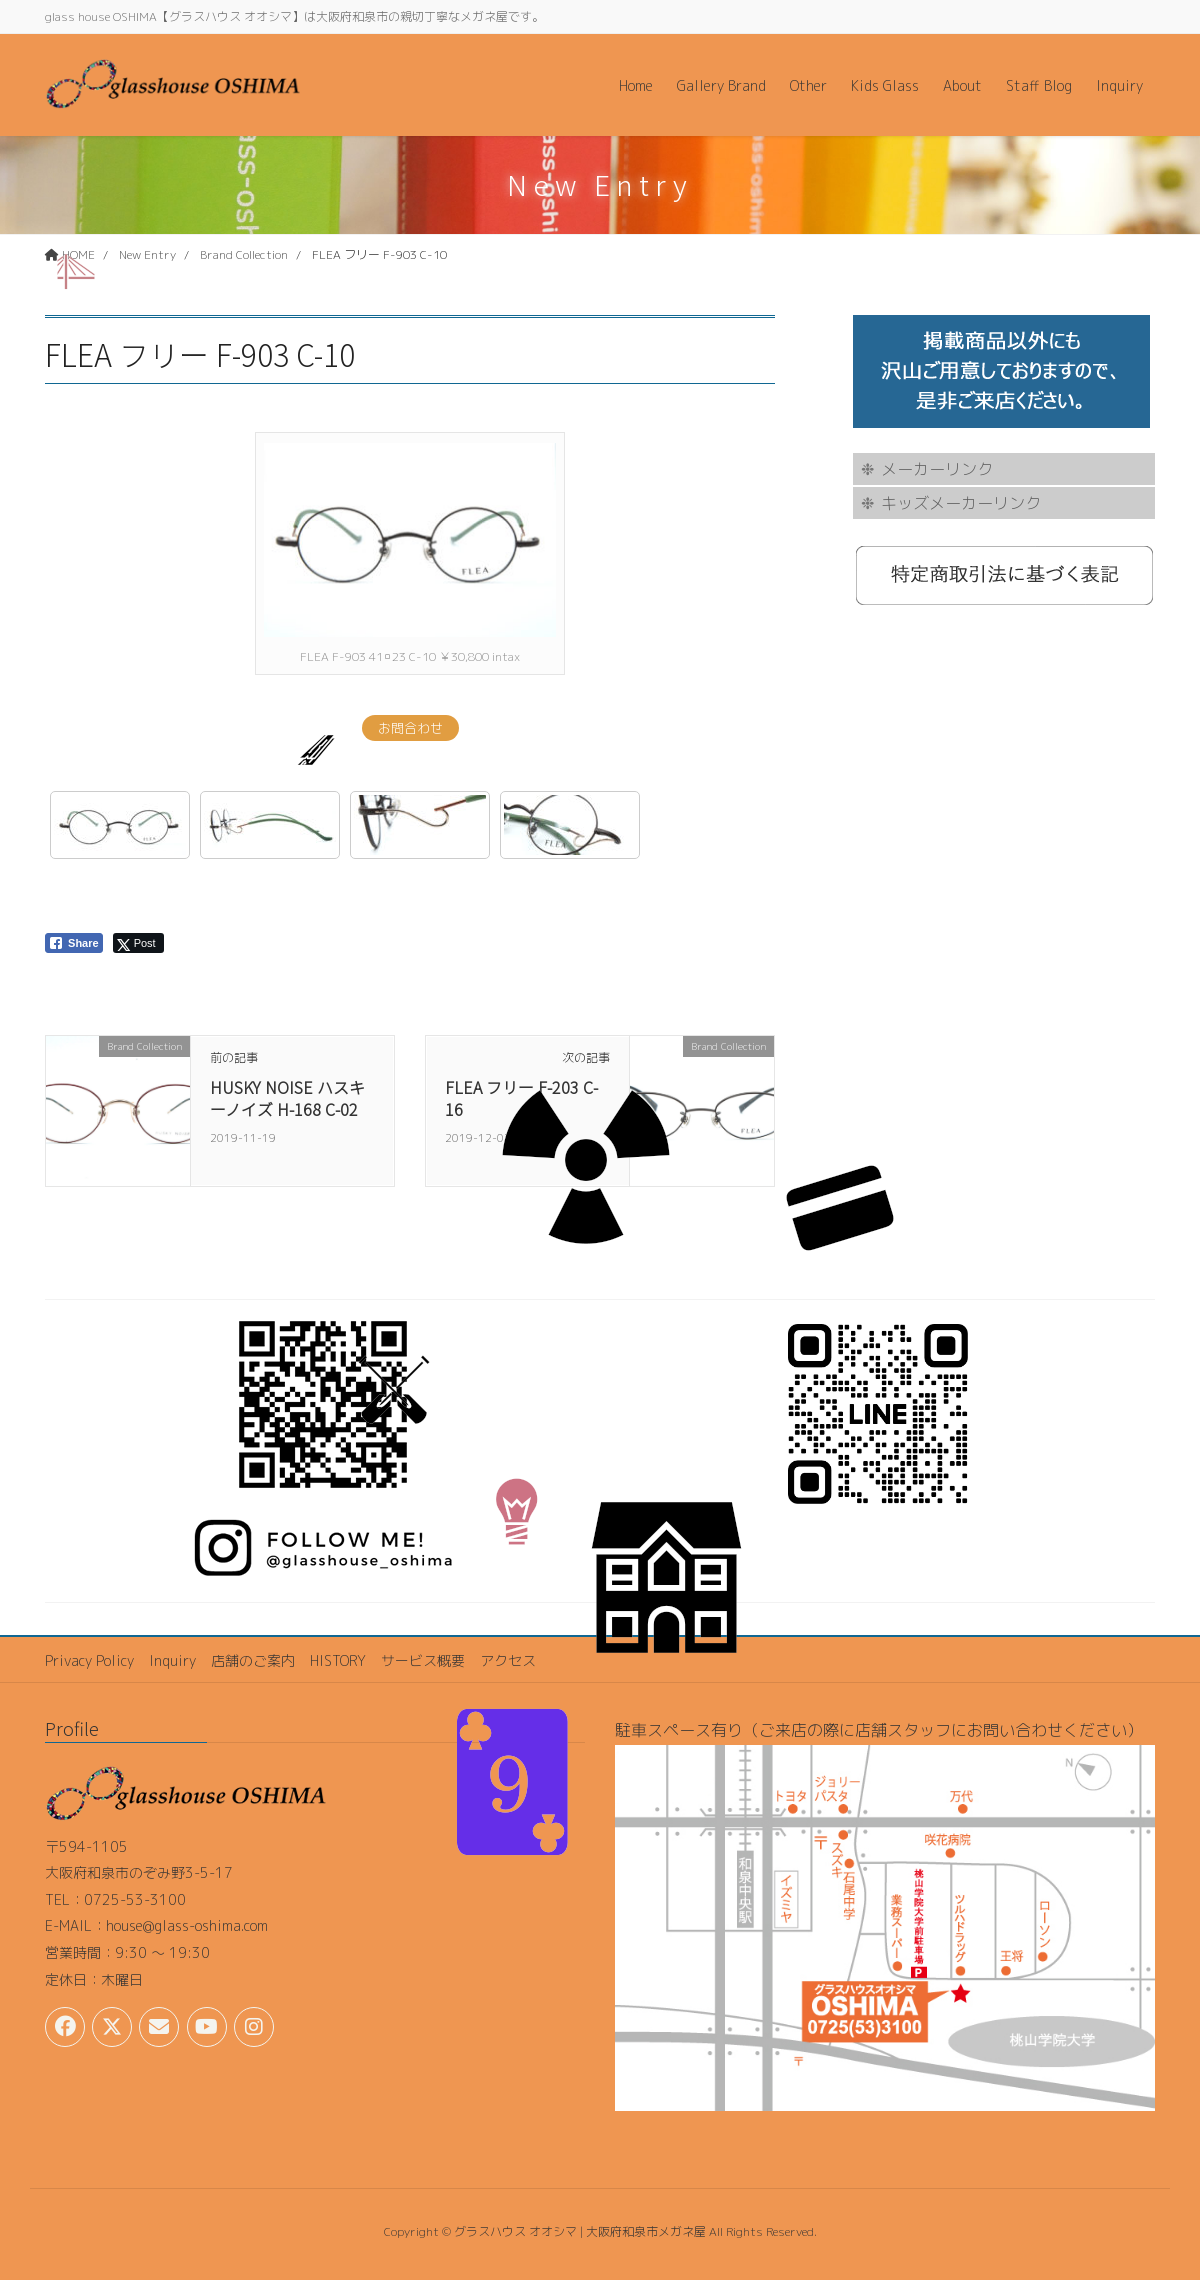 Image resolution: width=1200 pixels, height=2280 pixels. Describe the element at coordinates (394, 1391) in the screenshot. I see `access water sports or kayaking activities` at that location.